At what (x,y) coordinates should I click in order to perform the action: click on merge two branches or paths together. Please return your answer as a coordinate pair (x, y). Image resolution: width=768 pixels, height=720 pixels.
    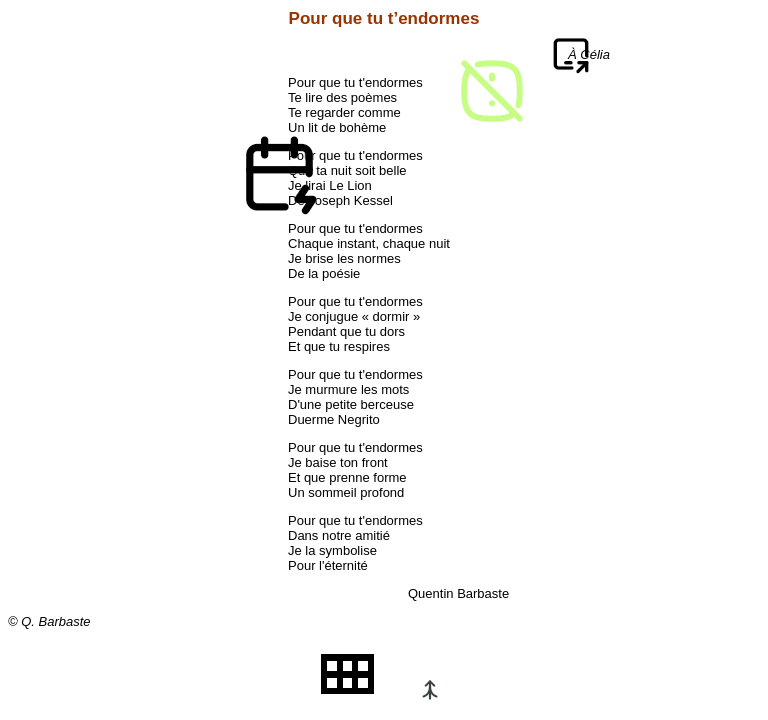
    Looking at the image, I should click on (430, 690).